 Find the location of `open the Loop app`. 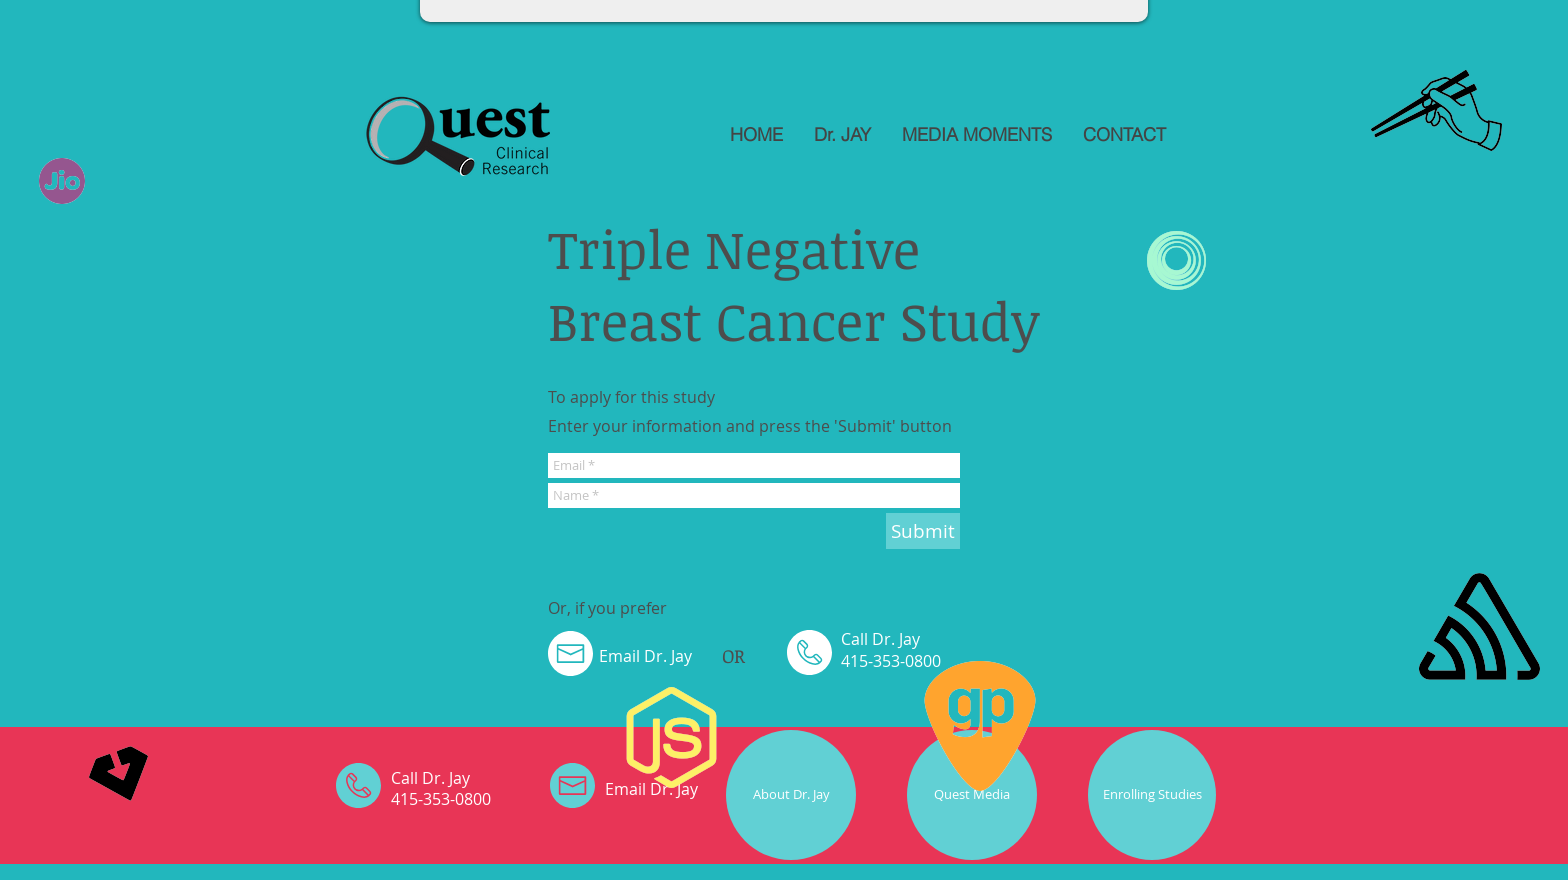

open the Loop app is located at coordinates (1176, 260).